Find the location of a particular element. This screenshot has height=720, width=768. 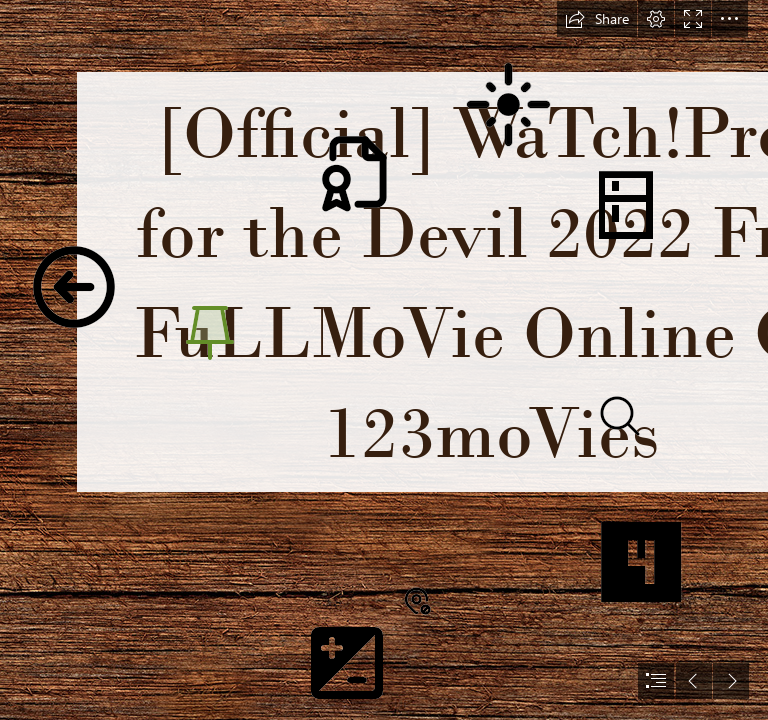

go back to the previous screen is located at coordinates (74, 287).